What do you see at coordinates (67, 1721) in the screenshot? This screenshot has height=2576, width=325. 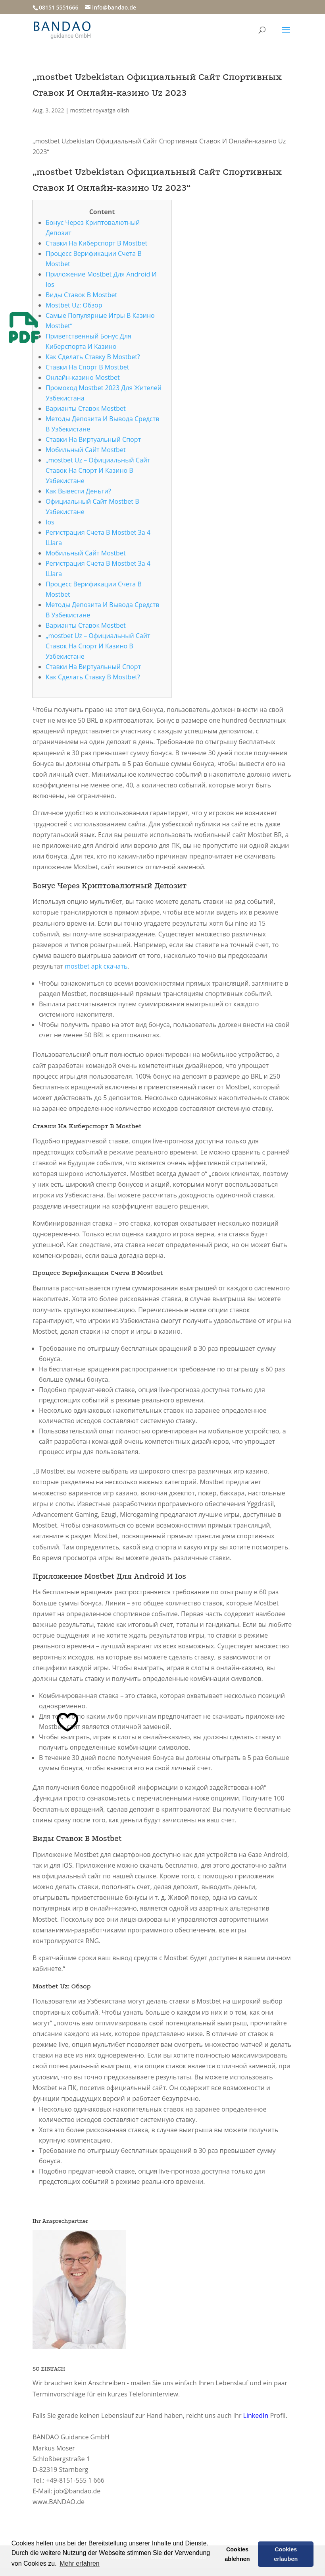 I see `add to favorites` at bounding box center [67, 1721].